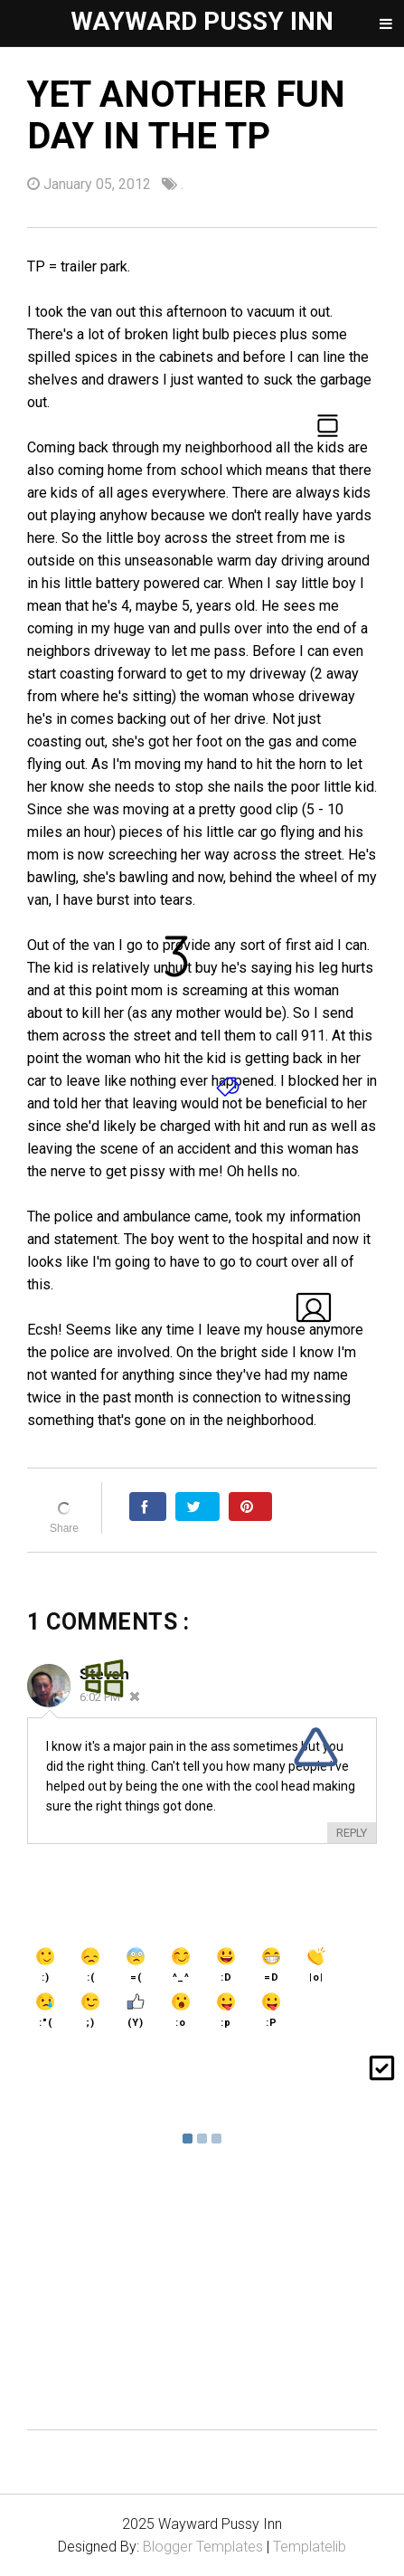 Image resolution: width=404 pixels, height=2576 pixels. What do you see at coordinates (315, 1747) in the screenshot?
I see `indicates a warning or caution state` at bounding box center [315, 1747].